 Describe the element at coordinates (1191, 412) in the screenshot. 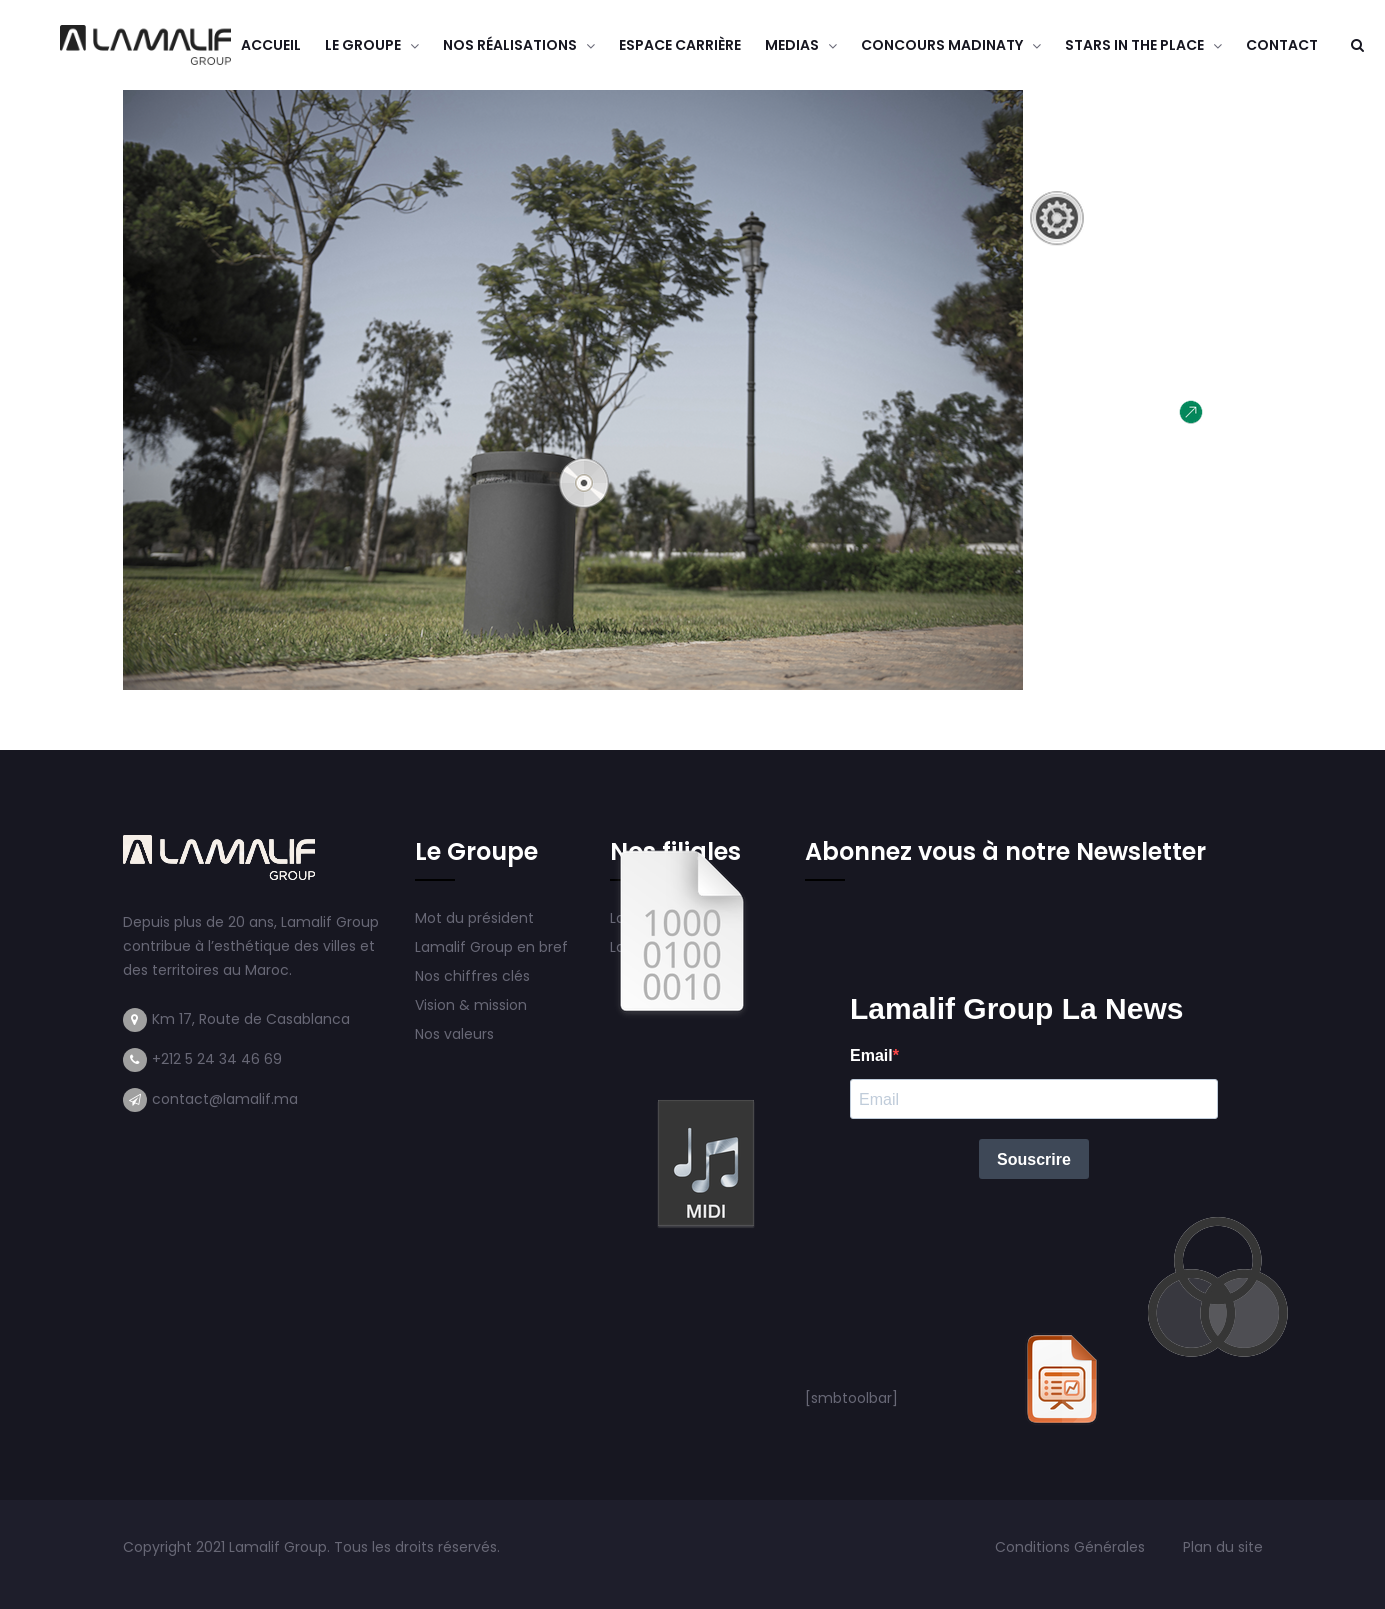

I see `indicates a symbolic link or shortcut to another file` at that location.